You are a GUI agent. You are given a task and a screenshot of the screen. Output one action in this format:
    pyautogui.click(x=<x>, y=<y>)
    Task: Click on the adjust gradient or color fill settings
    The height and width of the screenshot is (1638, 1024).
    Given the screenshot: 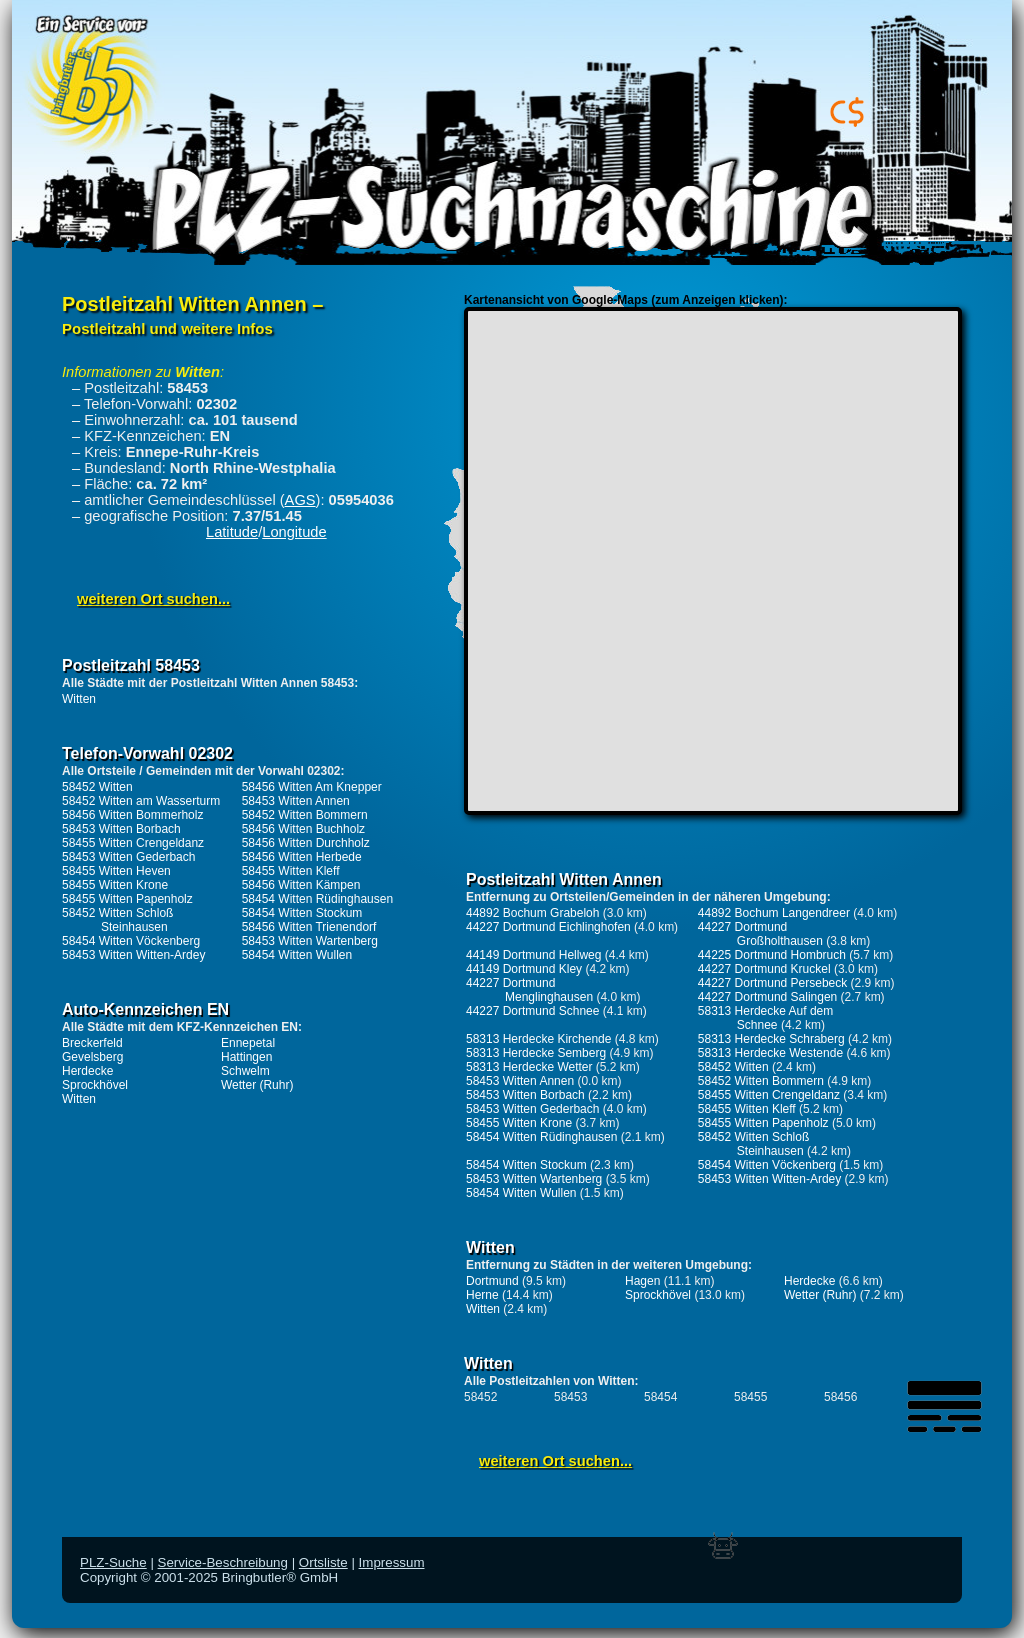 What is the action you would take?
    pyautogui.click(x=944, y=1406)
    